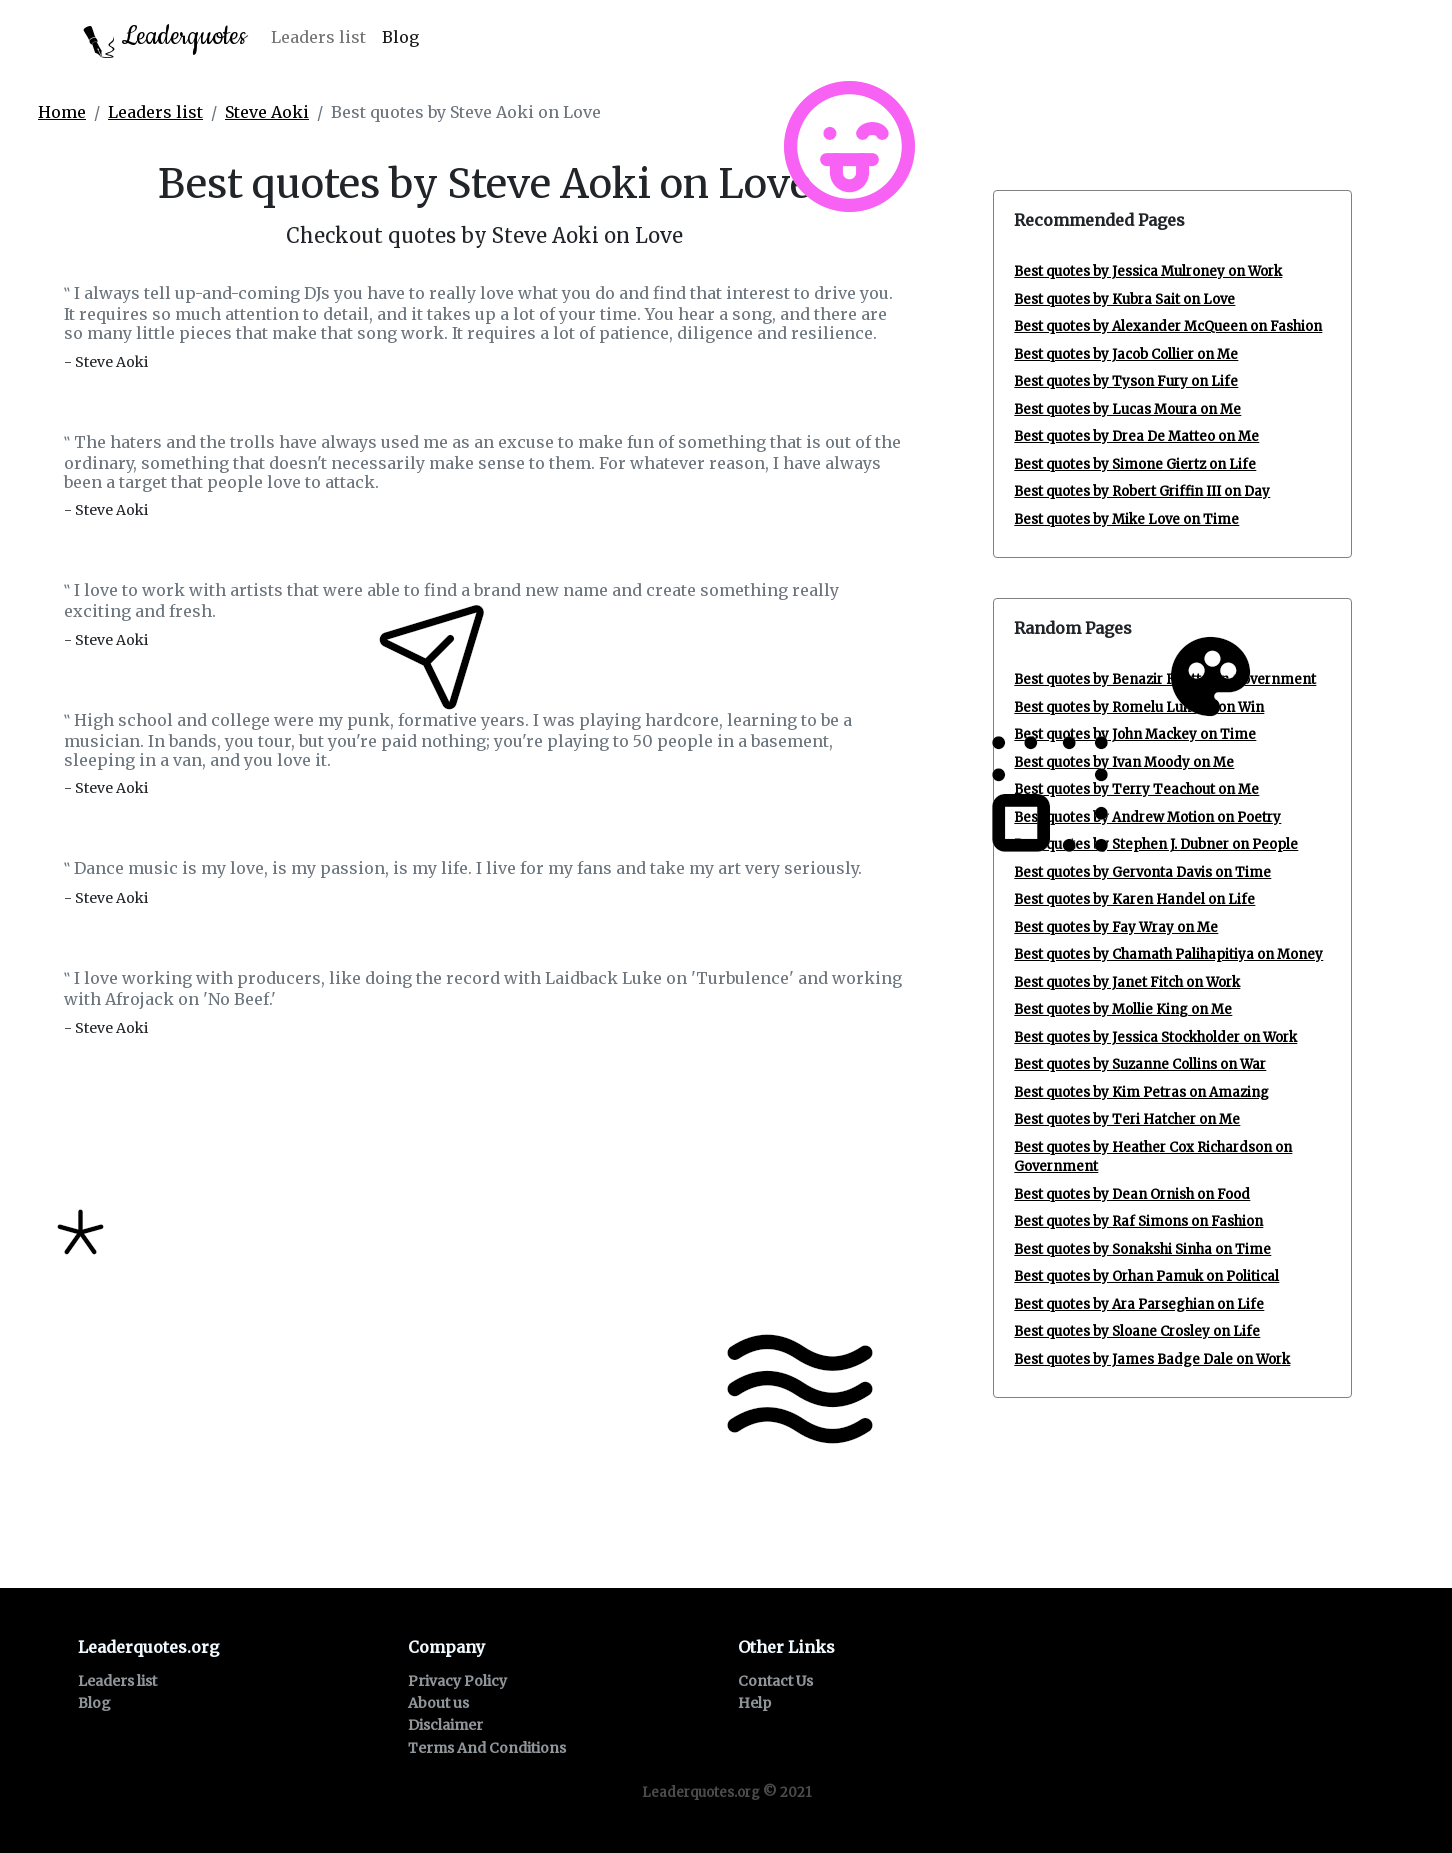  Describe the element at coordinates (849, 146) in the screenshot. I see `add a playful or silly reaction` at that location.